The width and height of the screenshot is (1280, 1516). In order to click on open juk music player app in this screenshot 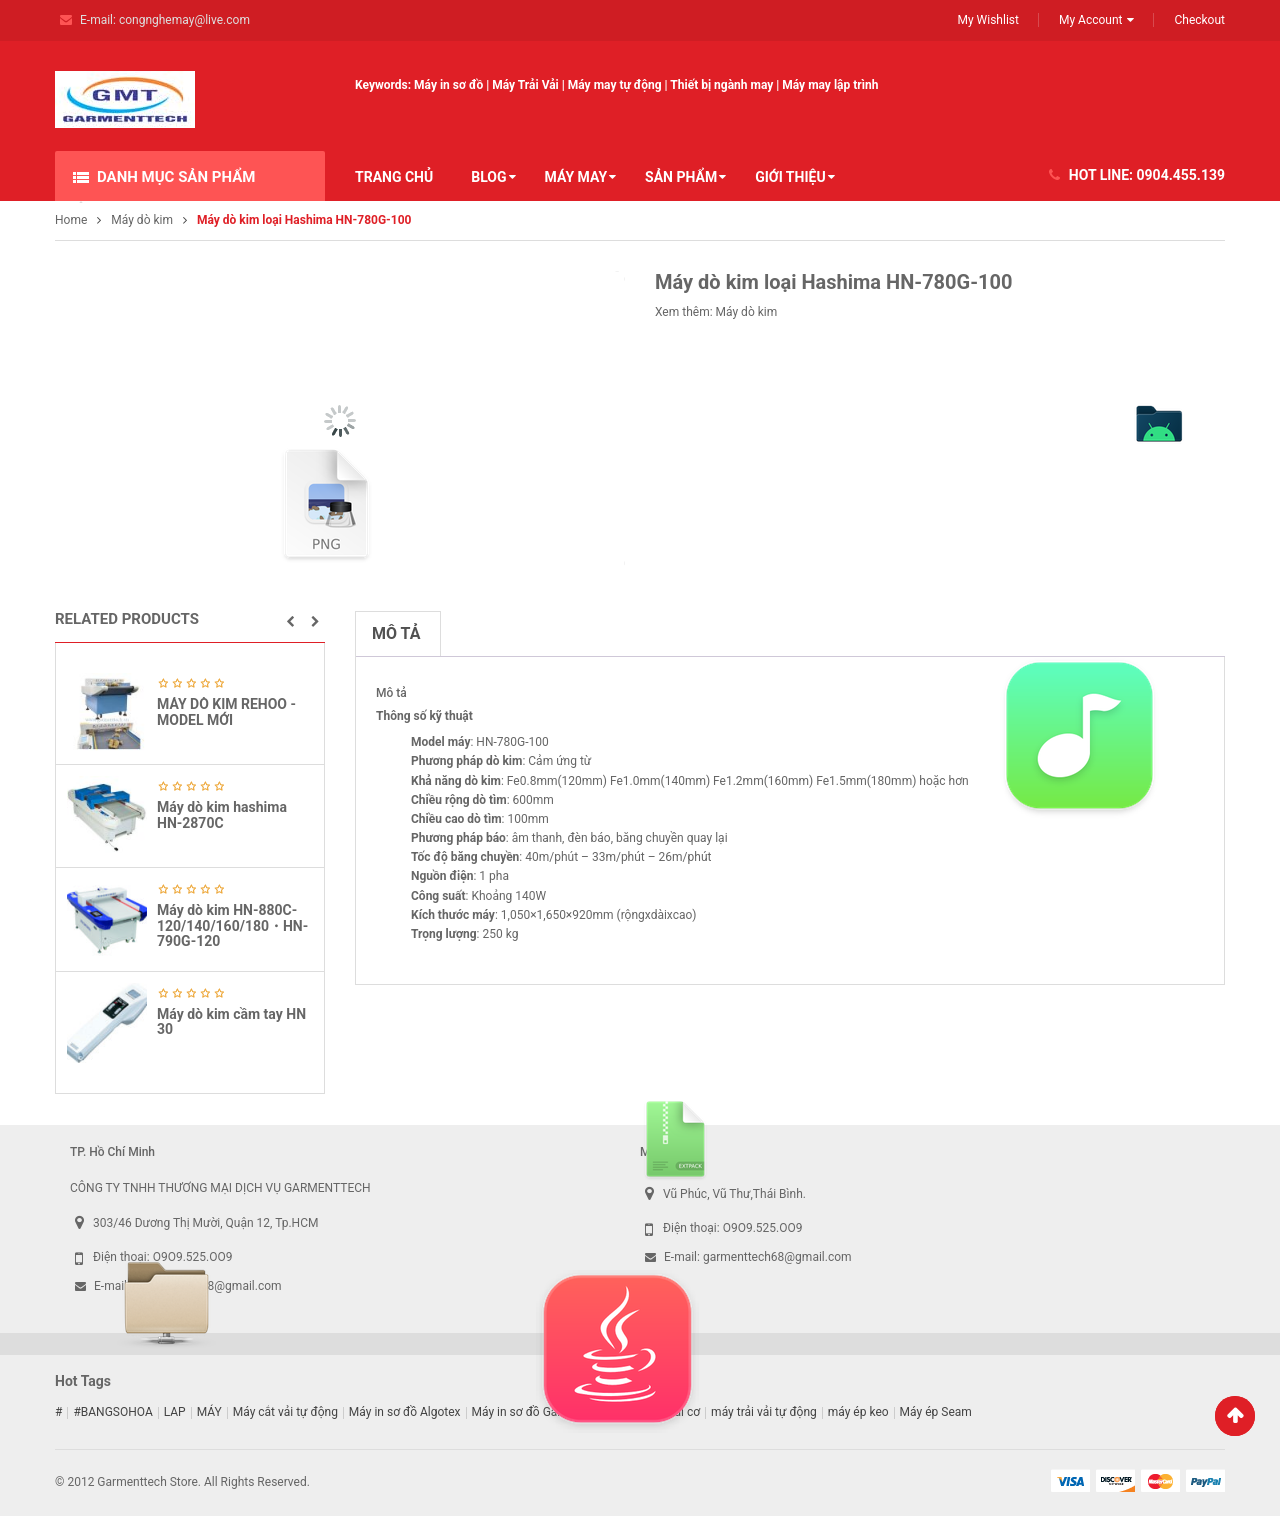, I will do `click(1079, 735)`.